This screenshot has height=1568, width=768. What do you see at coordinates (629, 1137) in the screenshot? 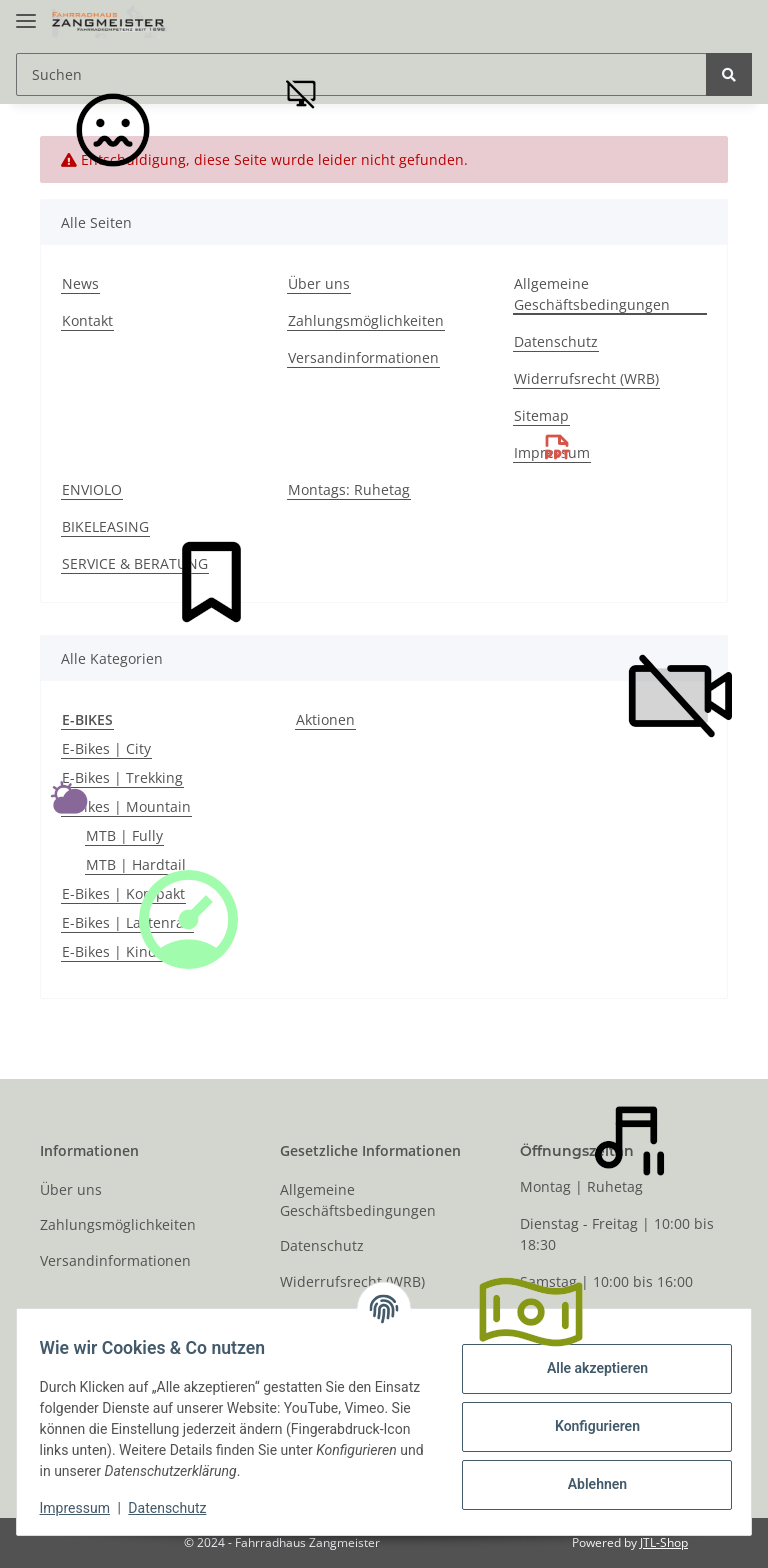
I see `pause the currently playing music` at bounding box center [629, 1137].